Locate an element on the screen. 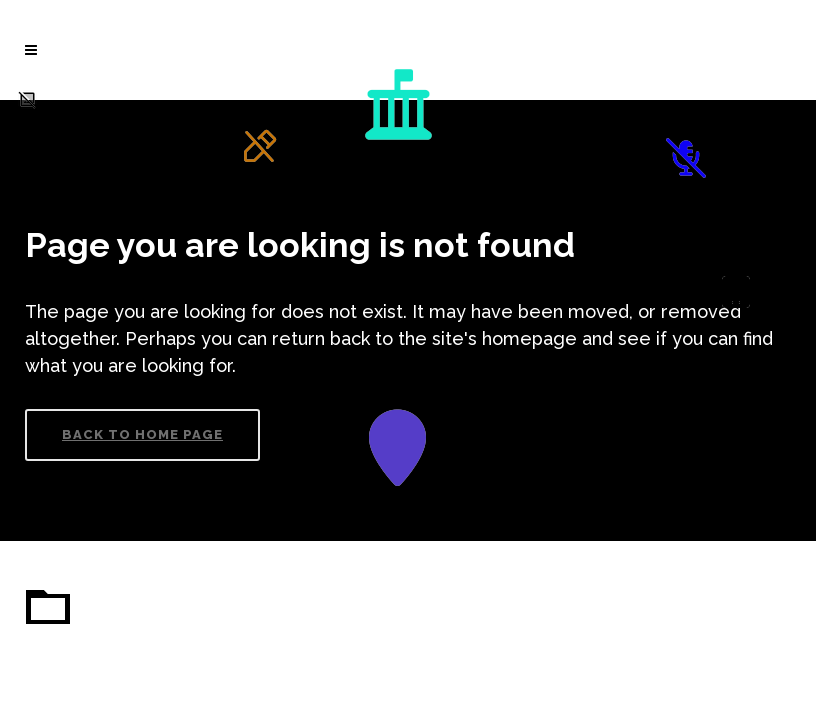 The width and height of the screenshot is (816, 720). image failed to load is located at coordinates (27, 99).